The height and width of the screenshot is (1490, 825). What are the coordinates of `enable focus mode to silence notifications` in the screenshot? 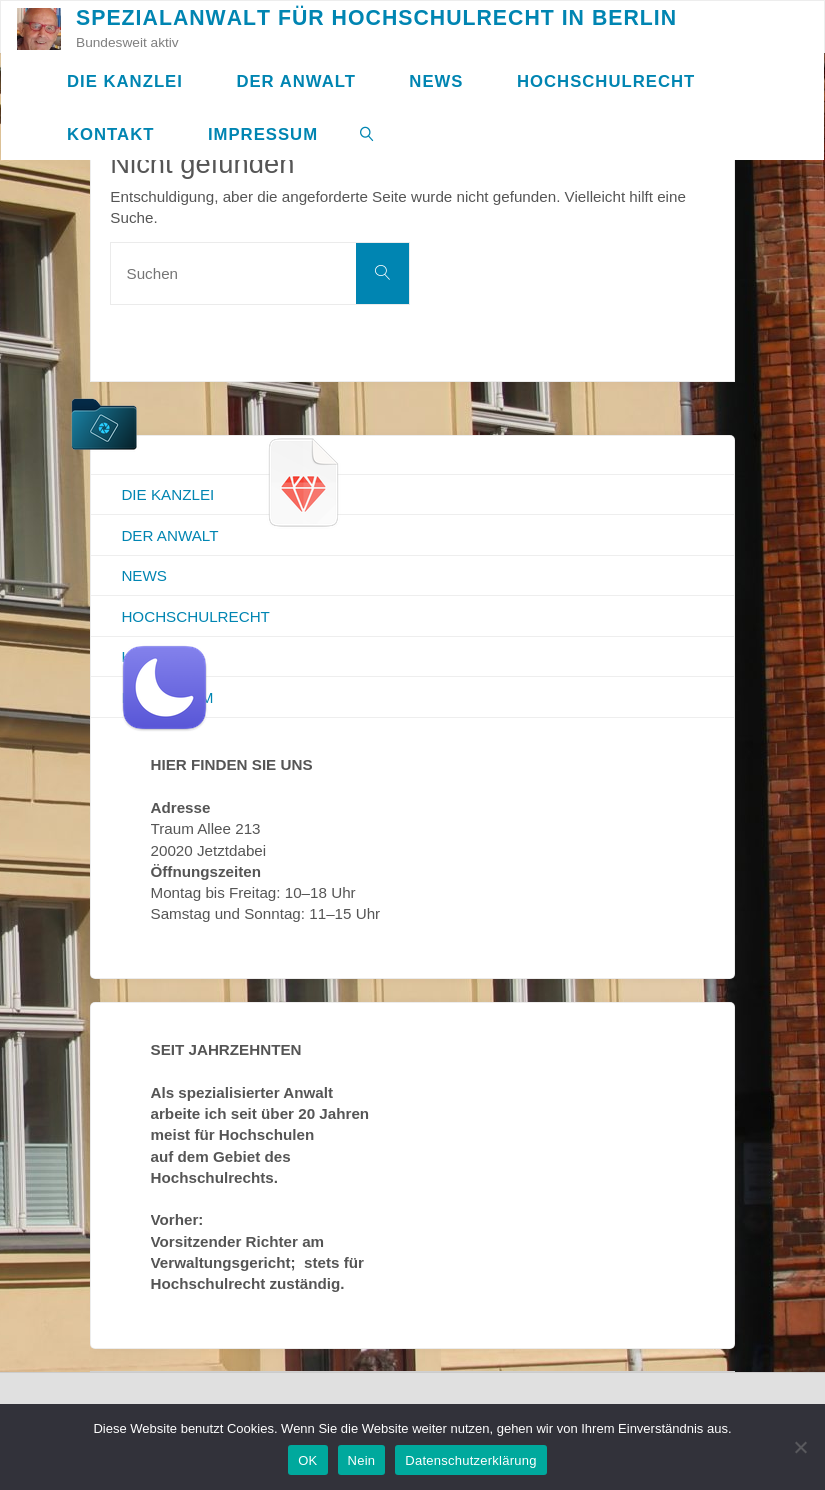 It's located at (164, 687).